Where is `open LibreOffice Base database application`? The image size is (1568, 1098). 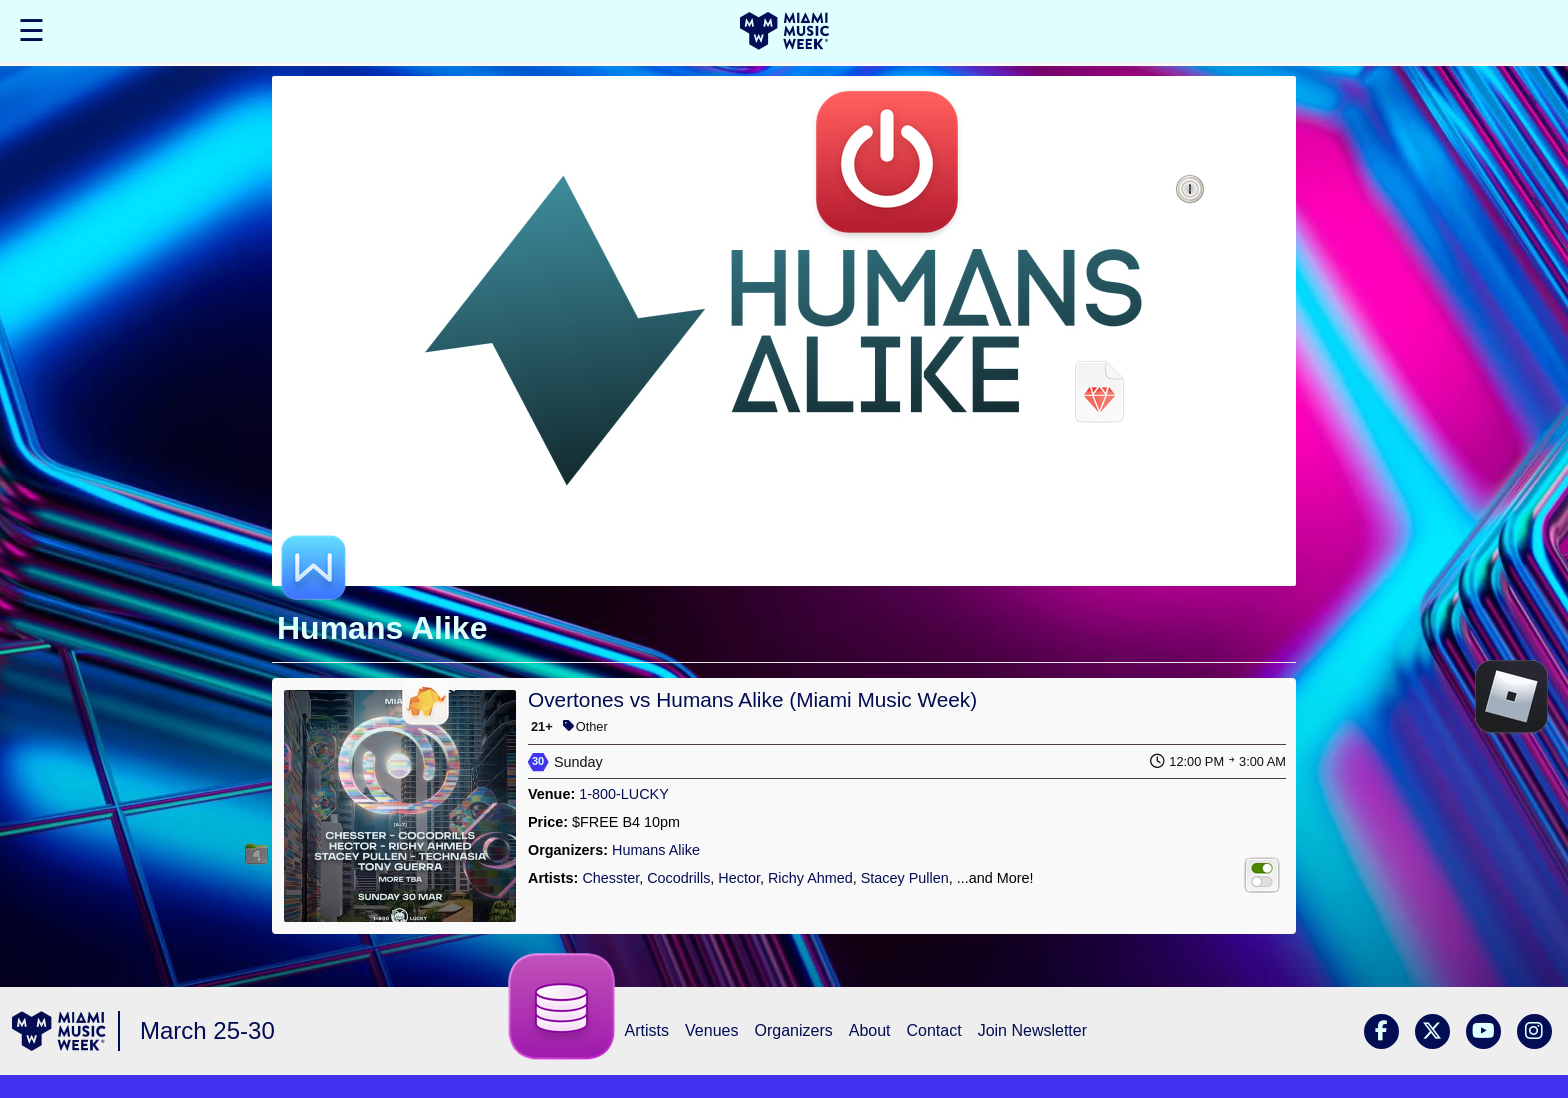
open LibreOffice Base database application is located at coordinates (561, 1006).